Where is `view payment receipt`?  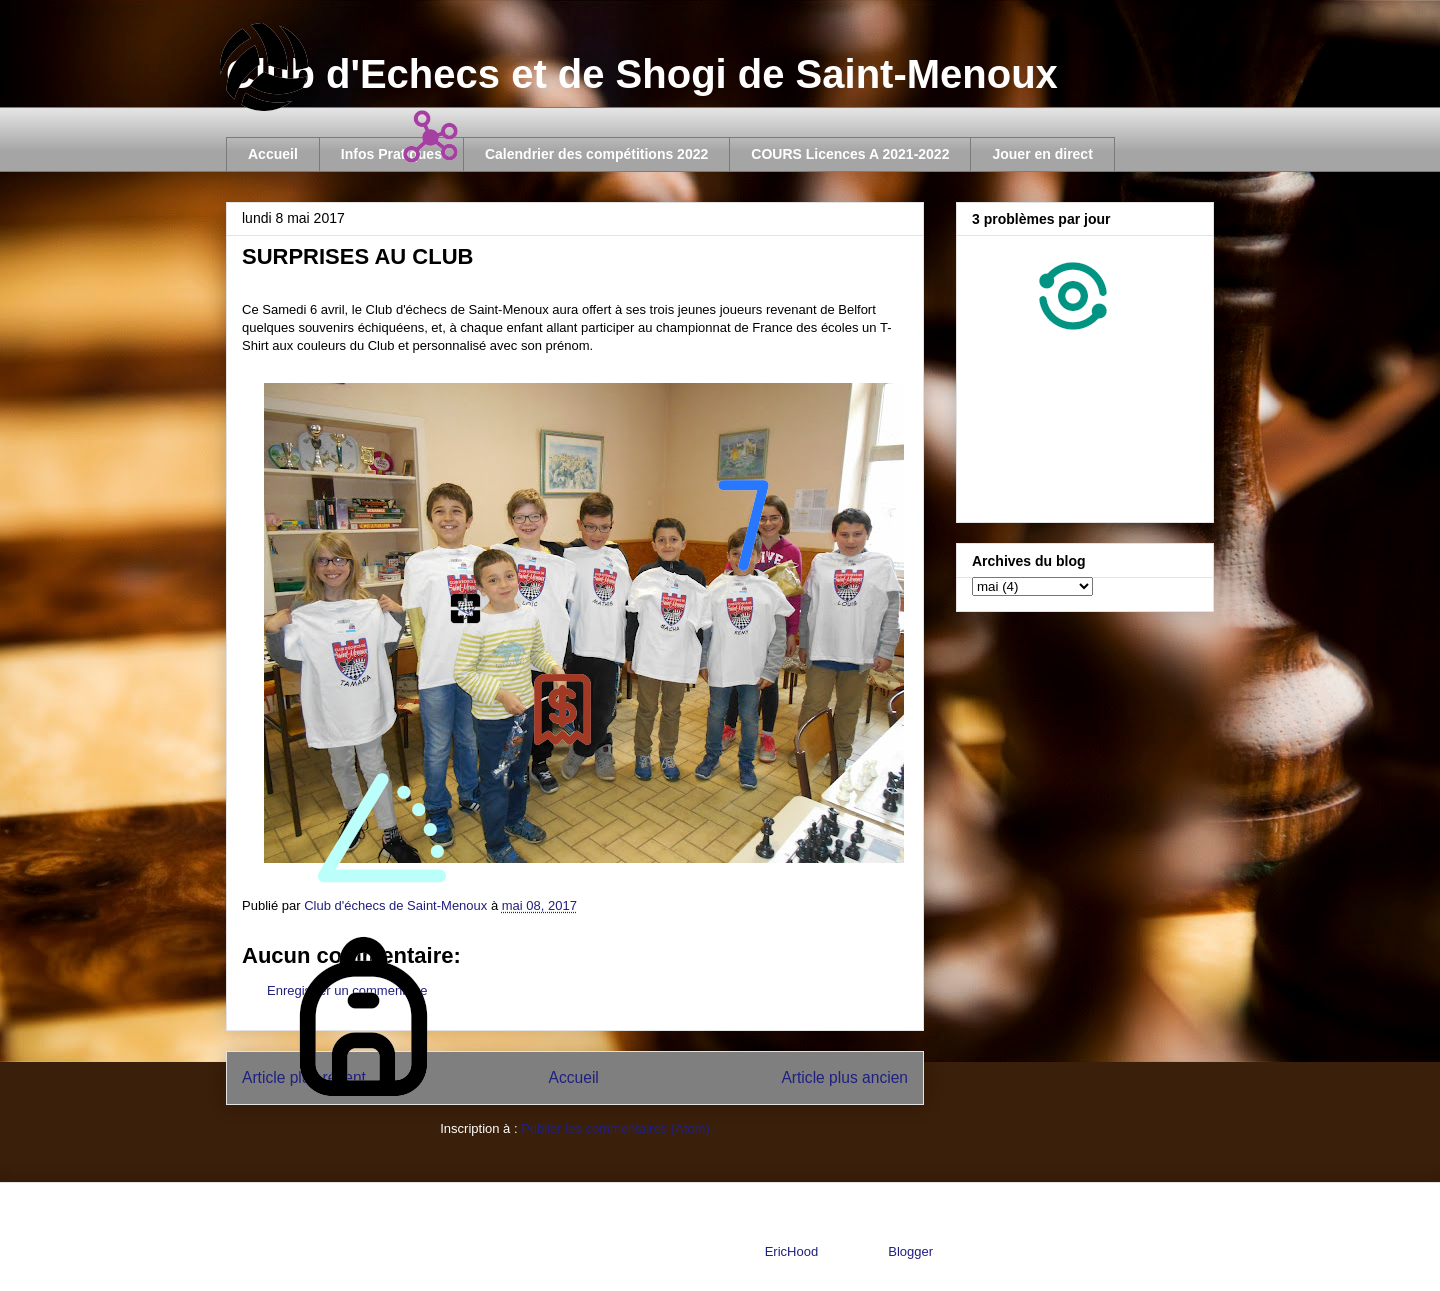
view payment receipt is located at coordinates (562, 709).